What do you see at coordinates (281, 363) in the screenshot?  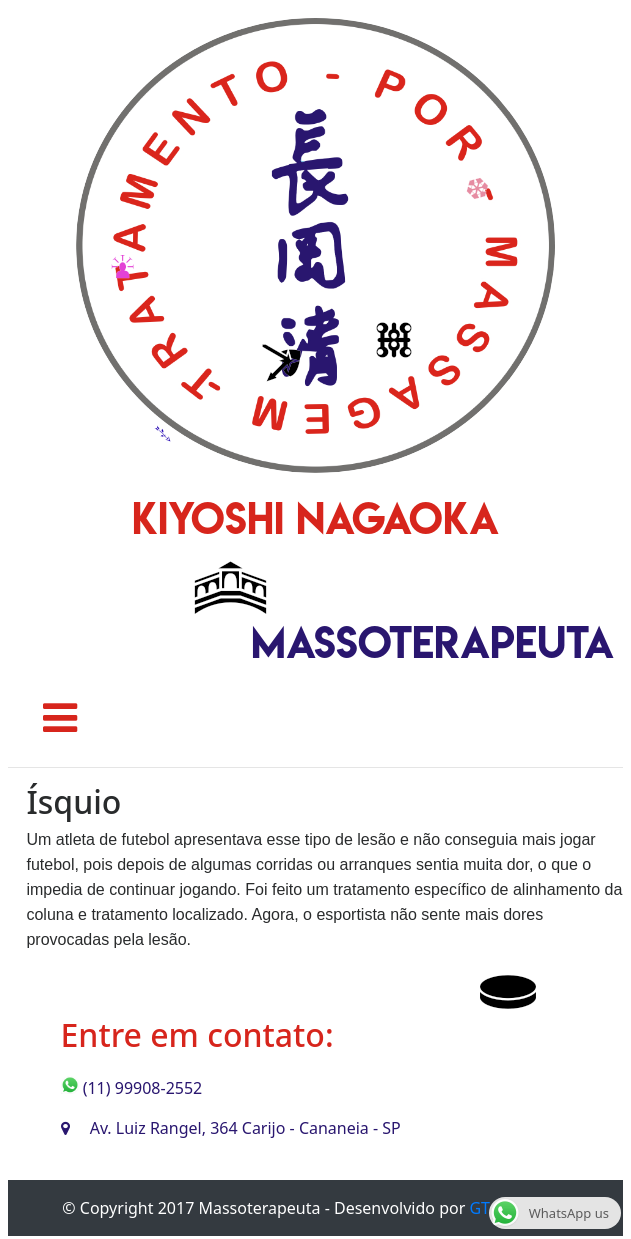 I see `indicates damage reflection or counterattack ability` at bounding box center [281, 363].